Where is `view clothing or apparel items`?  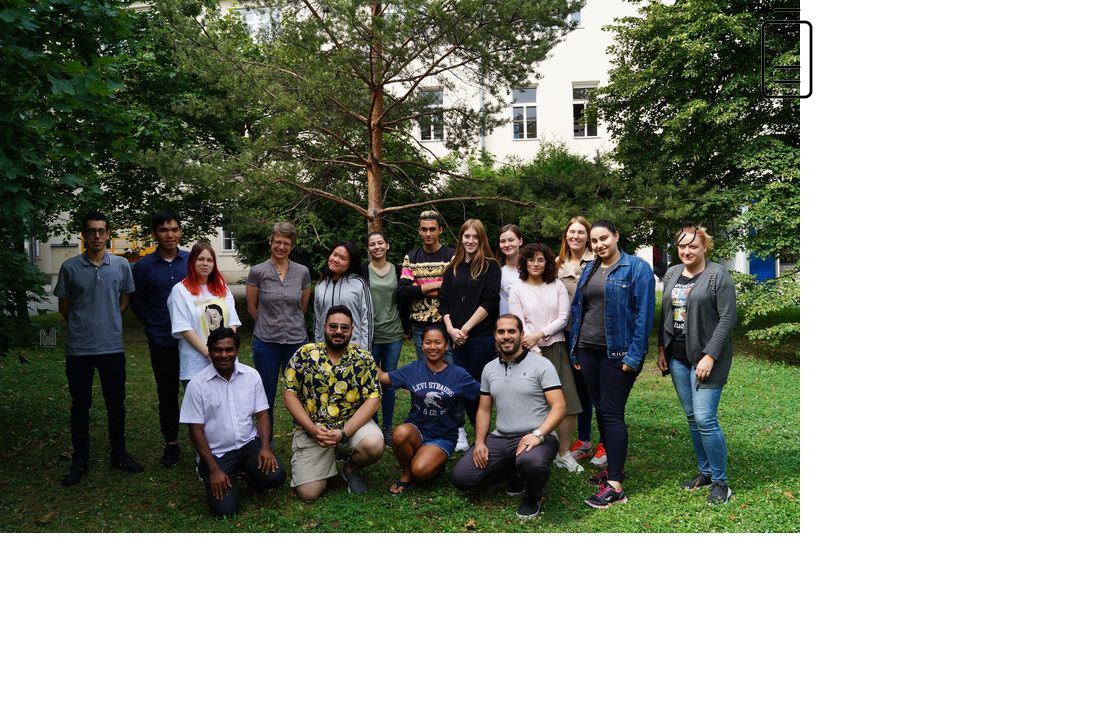 view clothing or apparel items is located at coordinates (48, 338).